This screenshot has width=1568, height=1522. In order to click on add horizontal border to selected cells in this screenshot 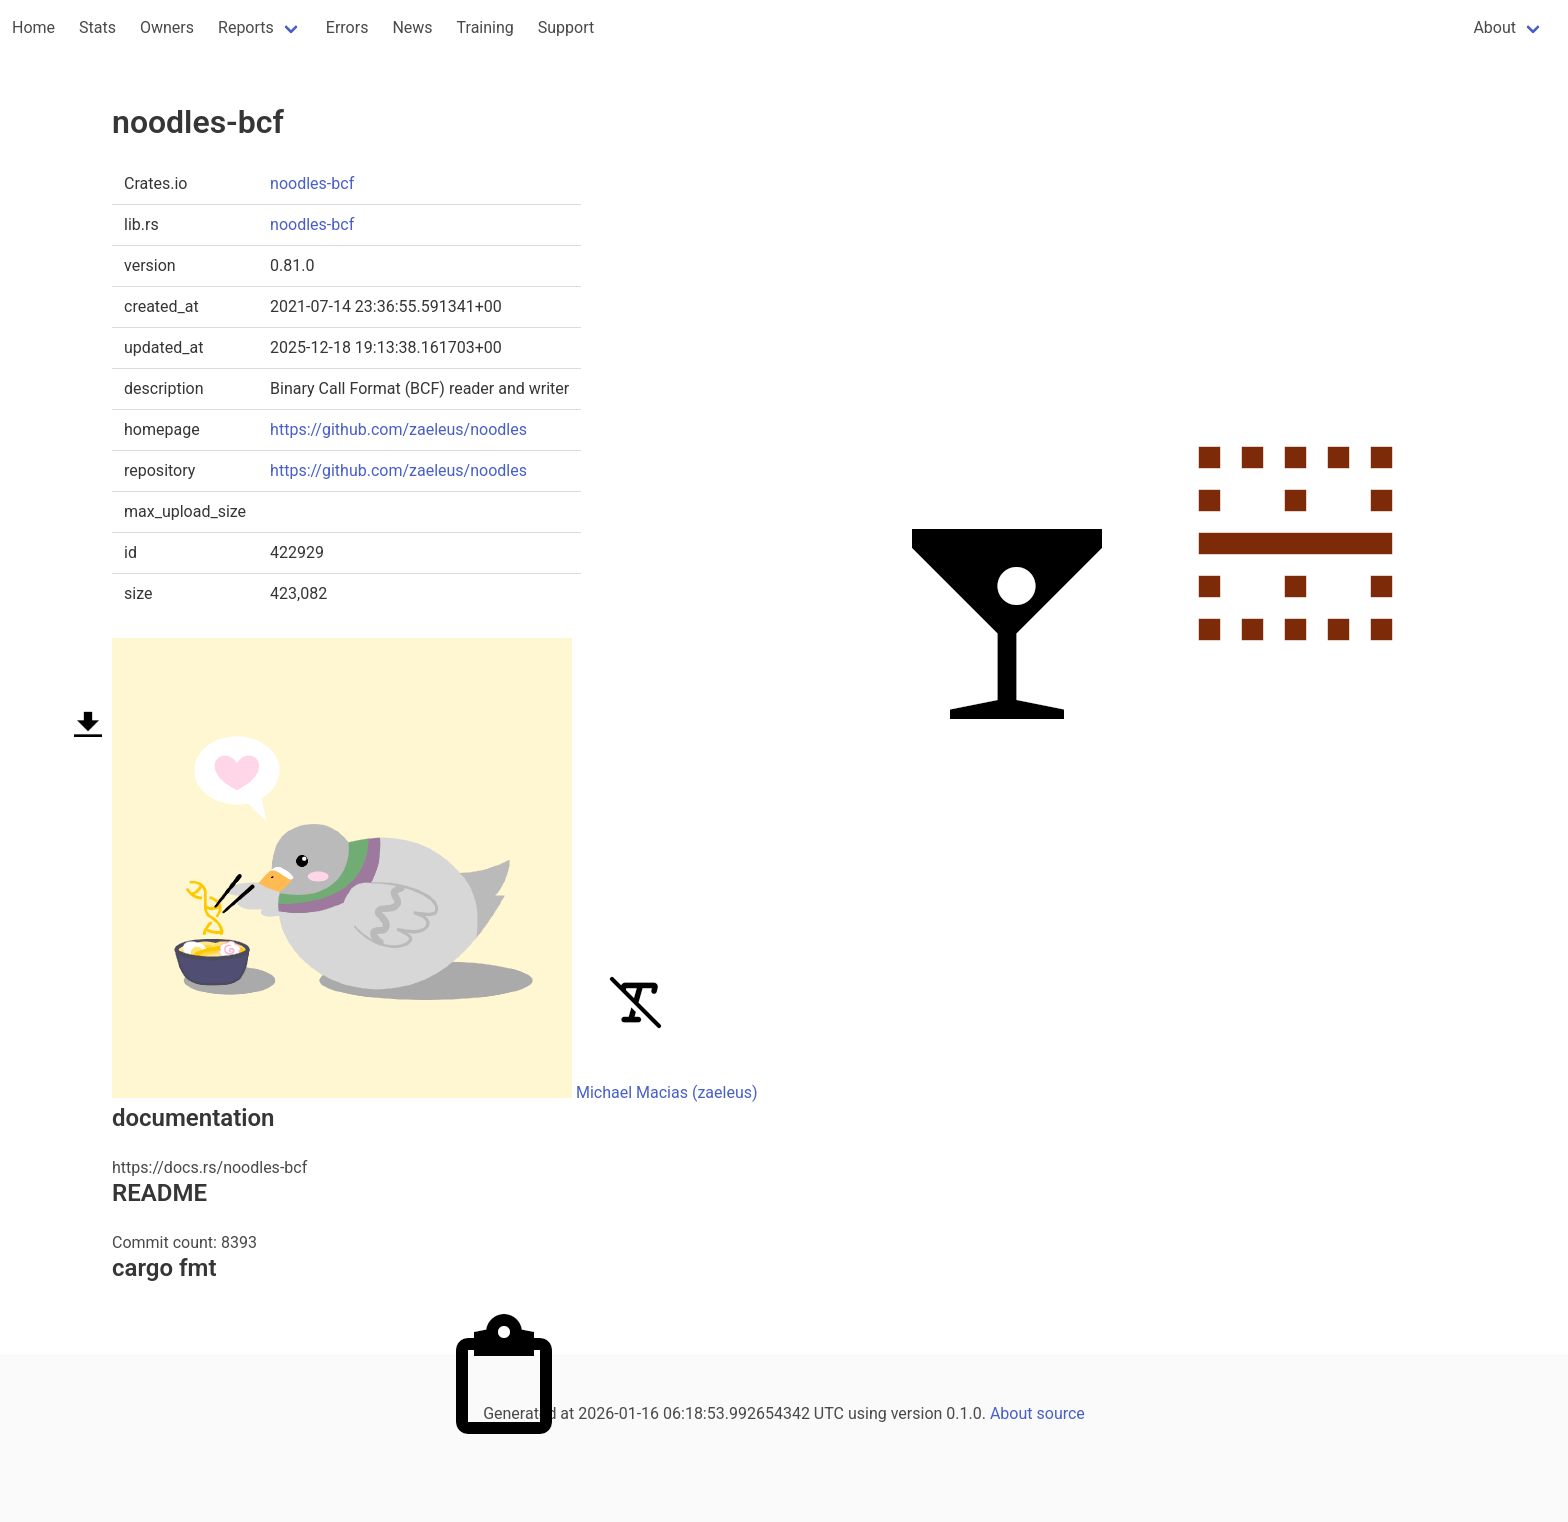, I will do `click(1295, 543)`.